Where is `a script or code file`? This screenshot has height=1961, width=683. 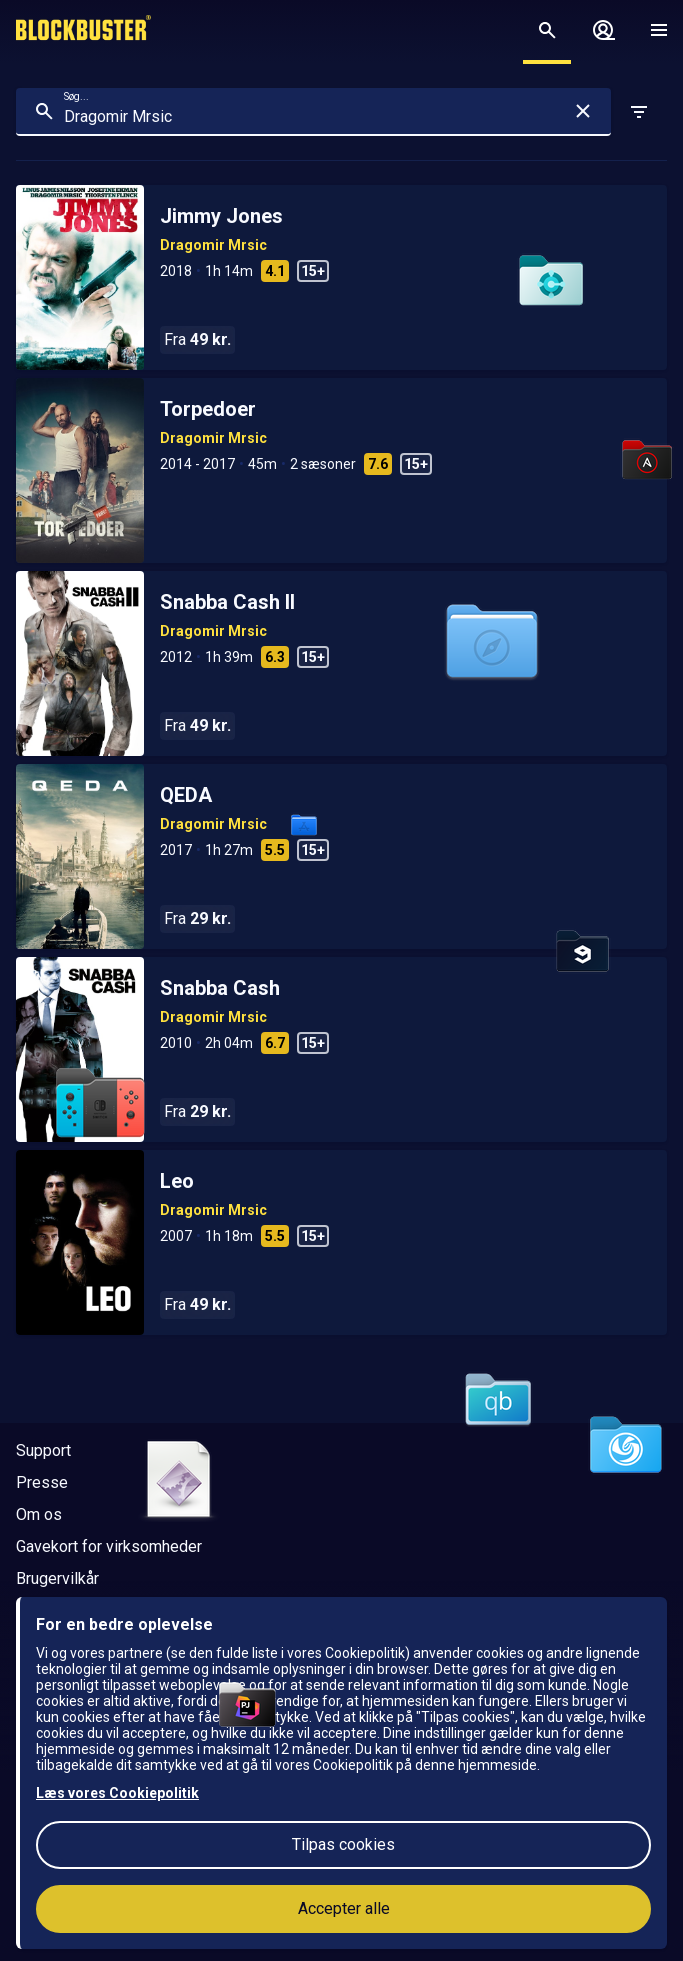 a script or code file is located at coordinates (180, 1479).